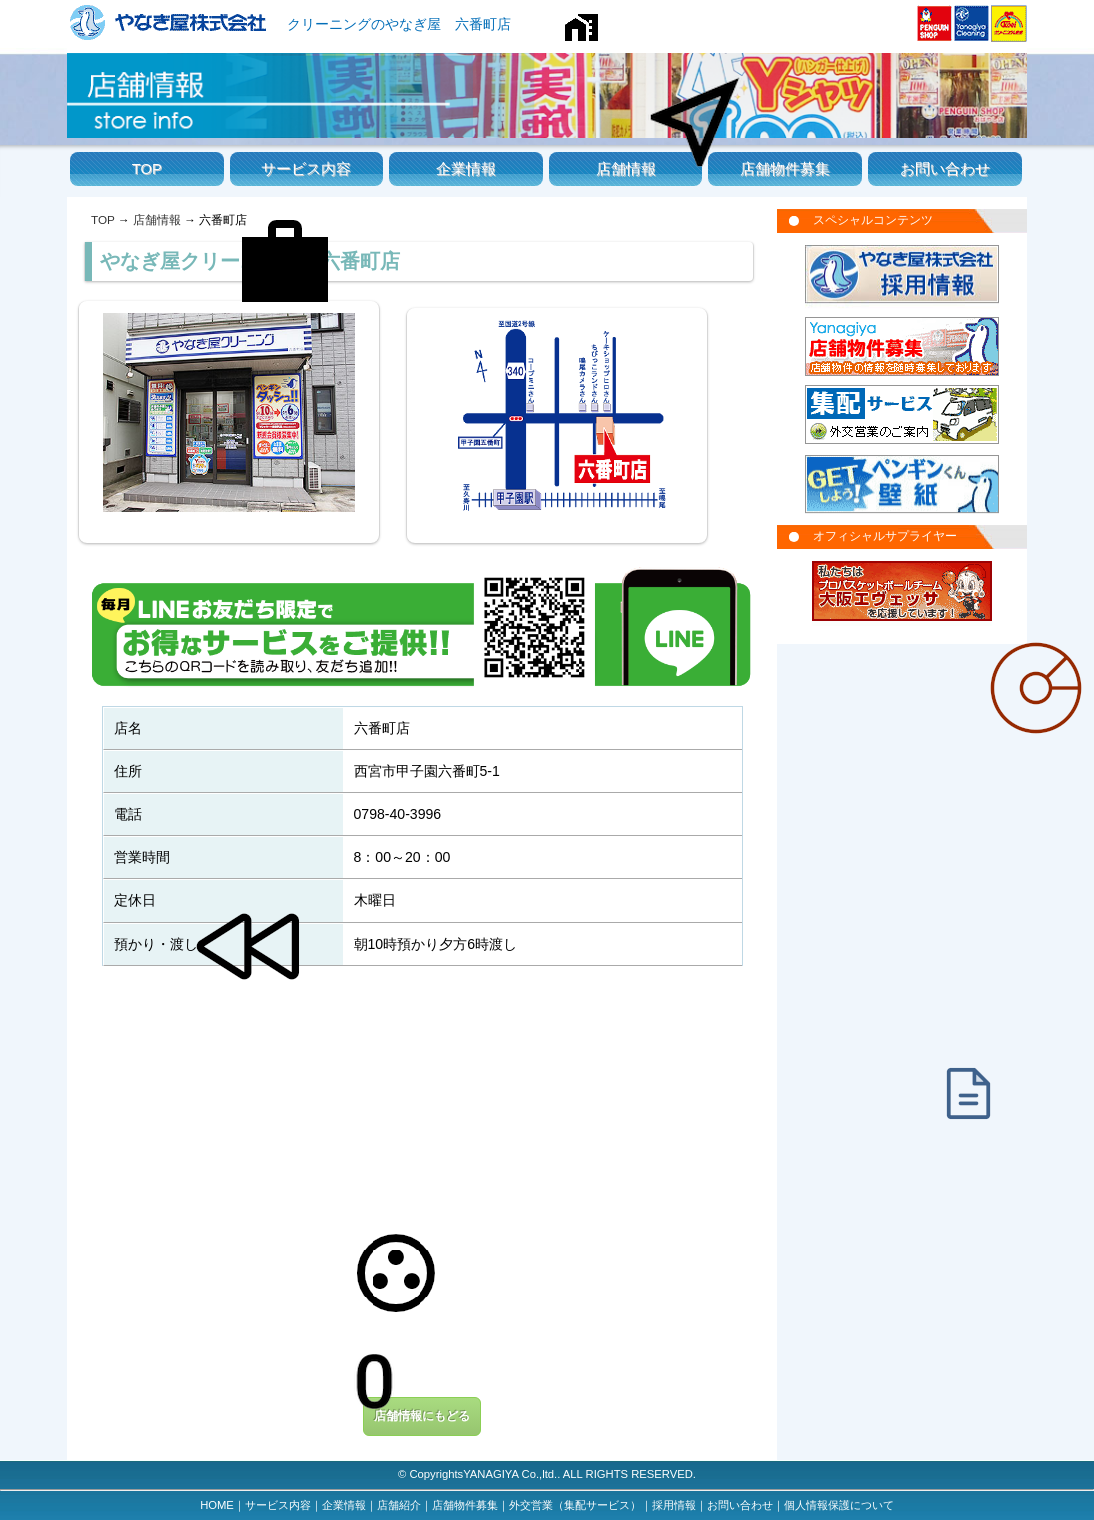  I want to click on access work-related files or documents, so click(285, 263).